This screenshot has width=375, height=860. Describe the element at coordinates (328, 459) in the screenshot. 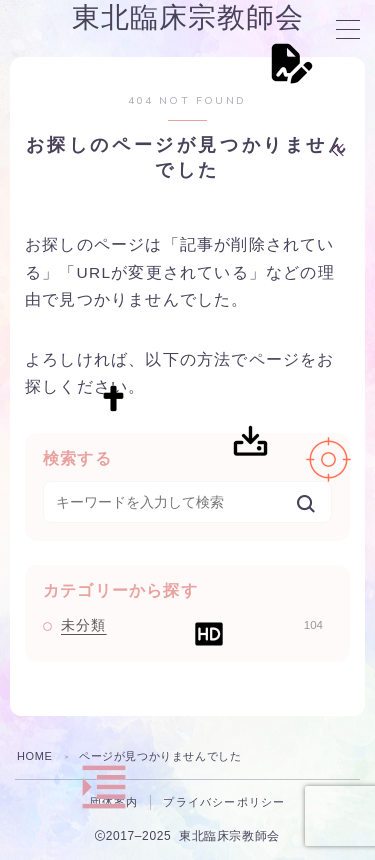

I see `center or focus on current location` at that location.